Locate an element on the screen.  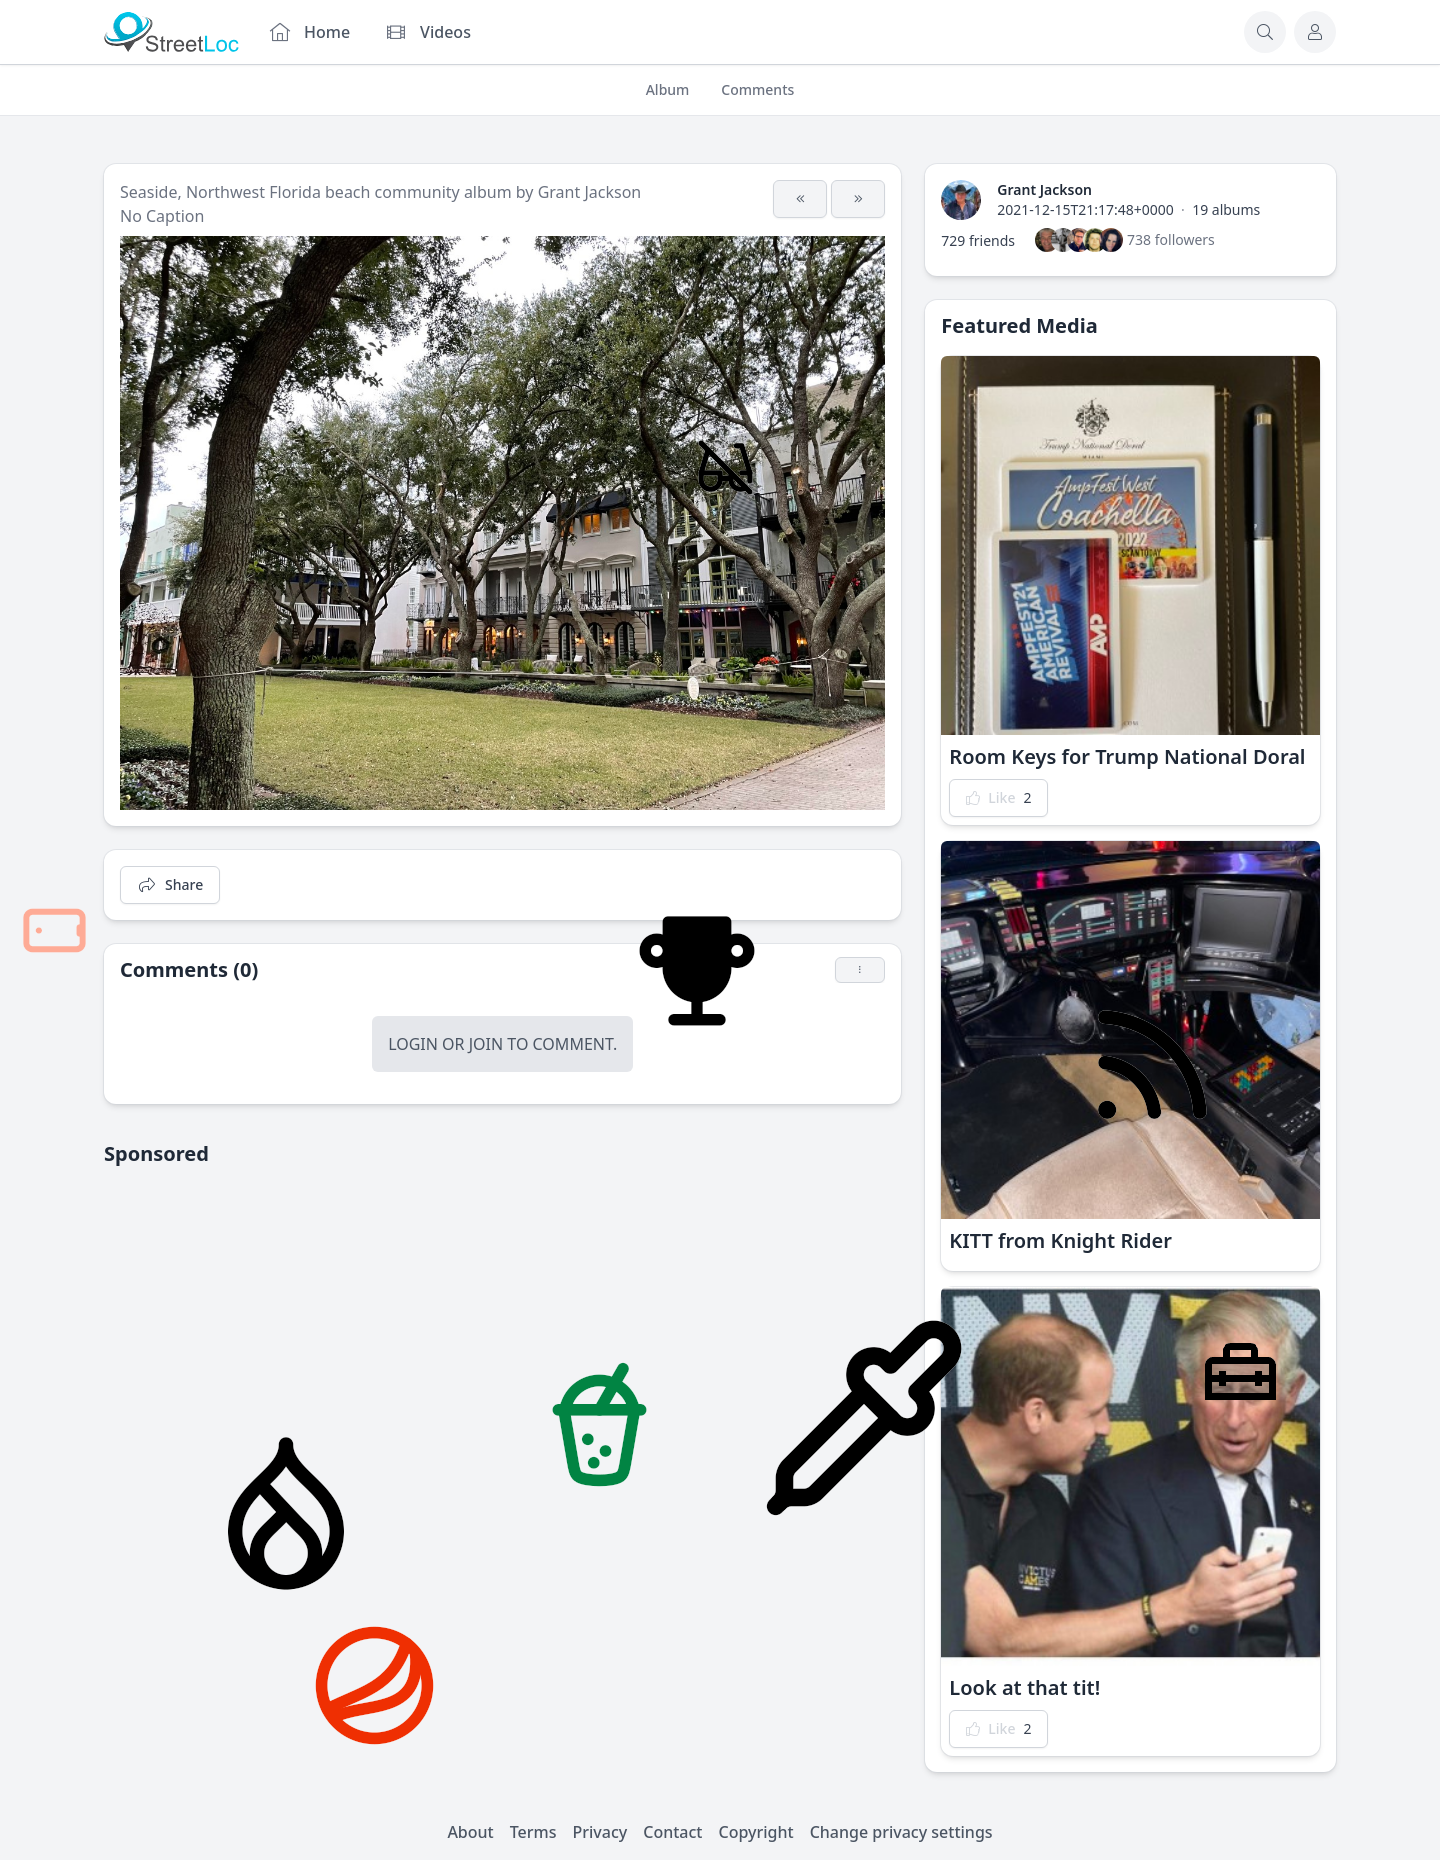
rotate device to landscape mode is located at coordinates (54, 930).